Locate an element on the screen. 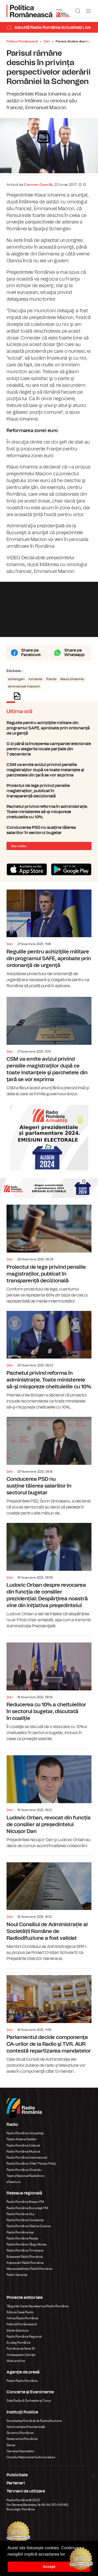 The image size is (98, 2576). access external storage settings is located at coordinates (13, 2114).